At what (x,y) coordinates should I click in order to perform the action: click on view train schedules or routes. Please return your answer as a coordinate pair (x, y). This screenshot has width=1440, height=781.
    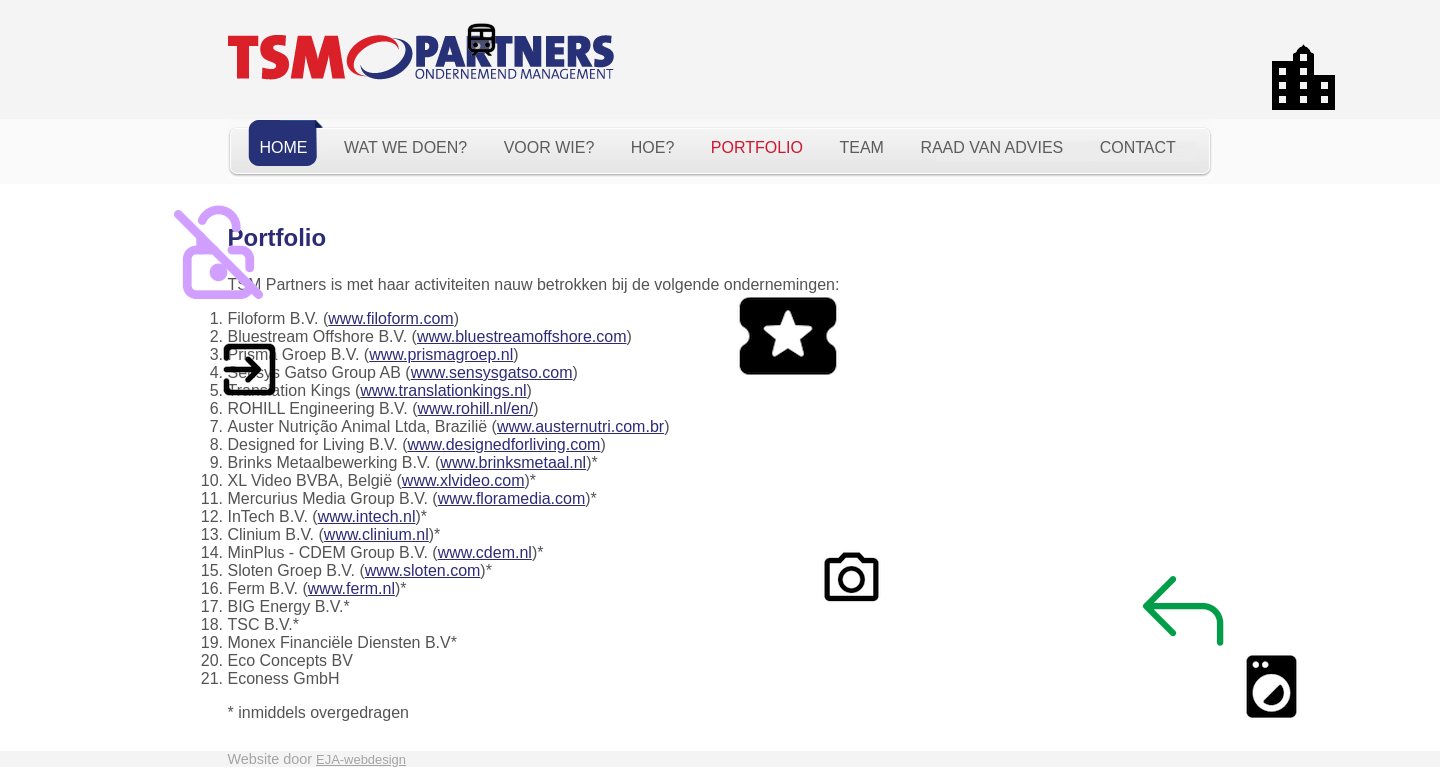
    Looking at the image, I should click on (481, 40).